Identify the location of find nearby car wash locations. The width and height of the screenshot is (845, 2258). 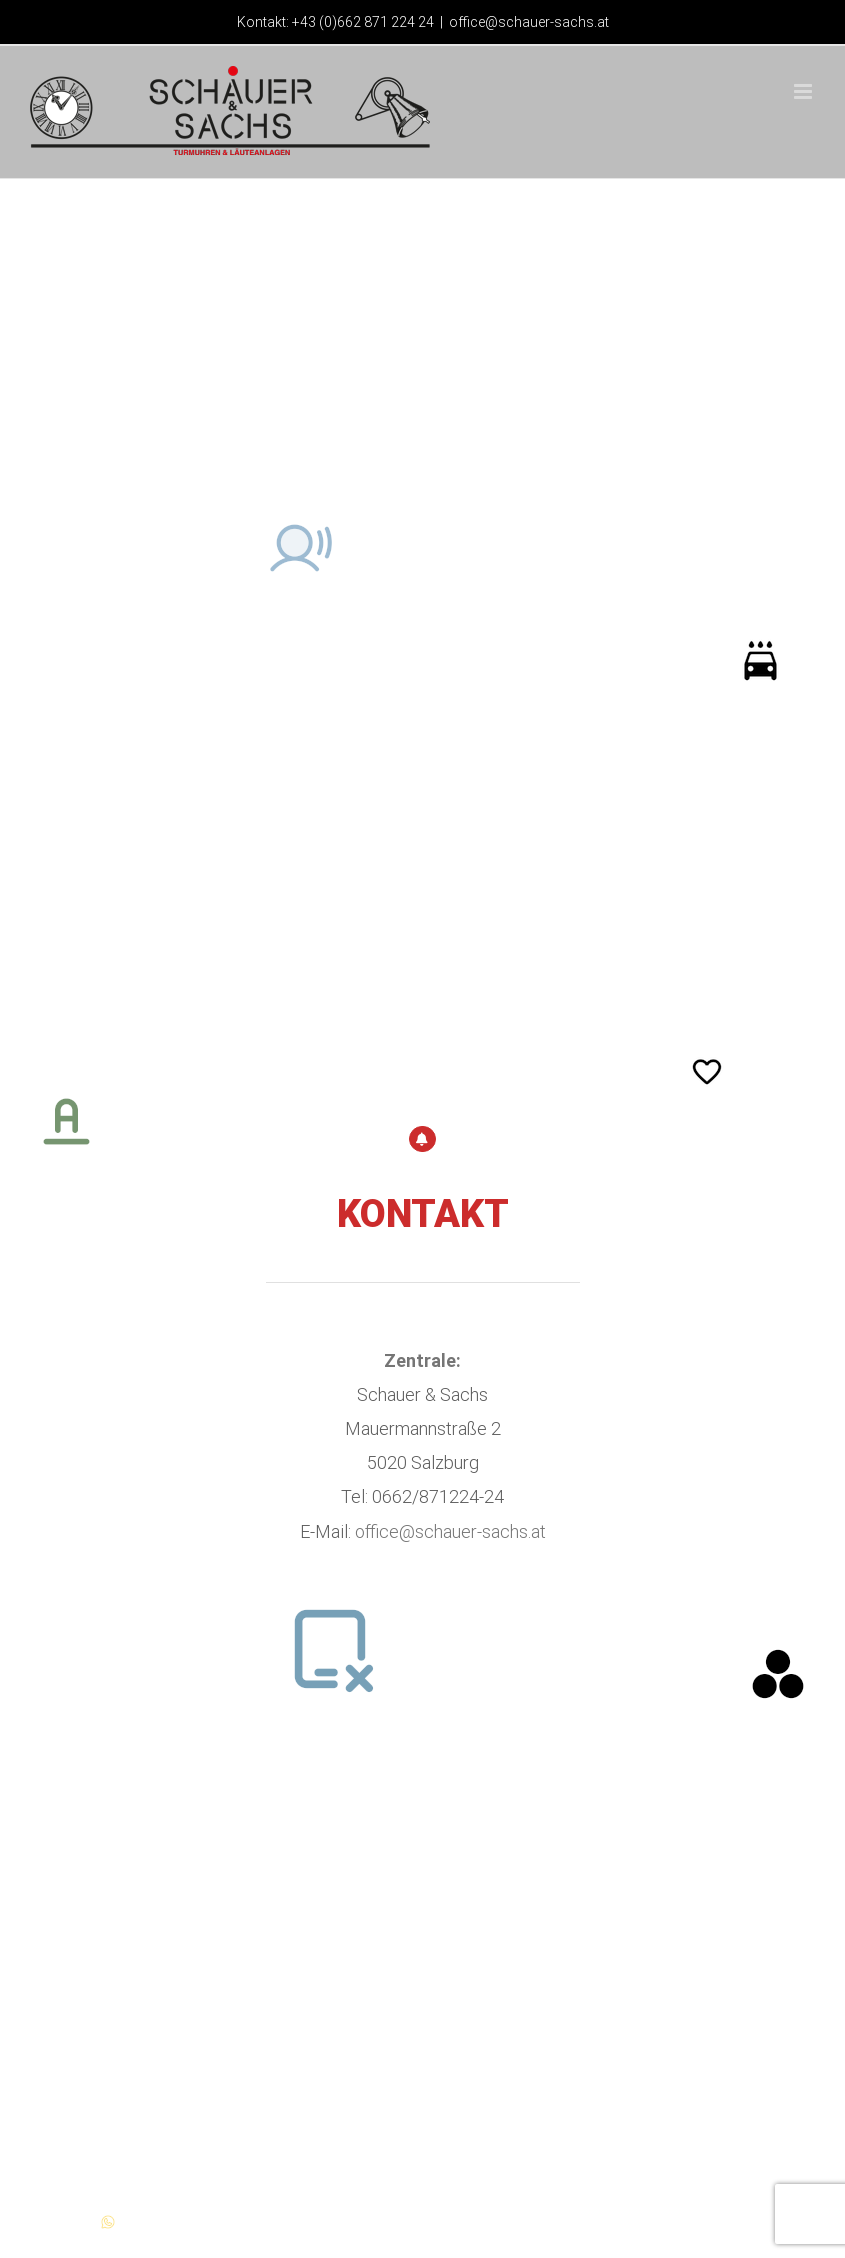
(760, 660).